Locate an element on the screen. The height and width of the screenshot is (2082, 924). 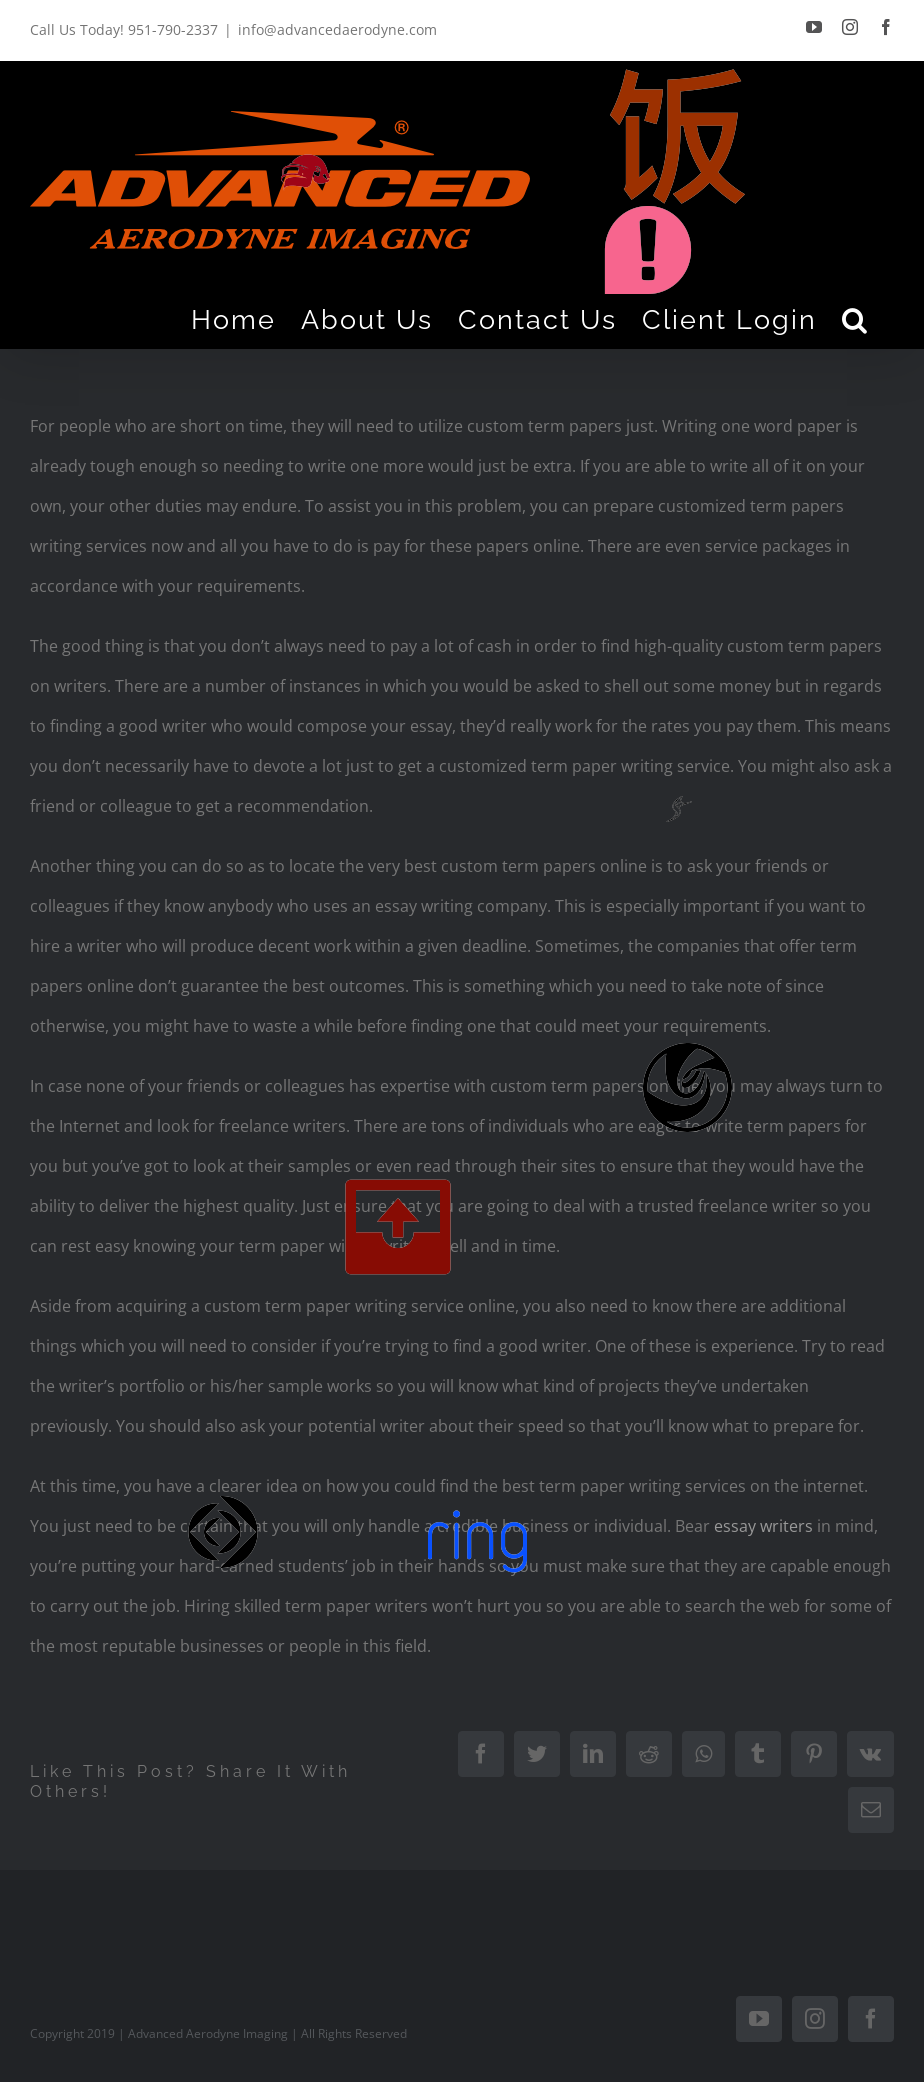
export or upload a file is located at coordinates (398, 1227).